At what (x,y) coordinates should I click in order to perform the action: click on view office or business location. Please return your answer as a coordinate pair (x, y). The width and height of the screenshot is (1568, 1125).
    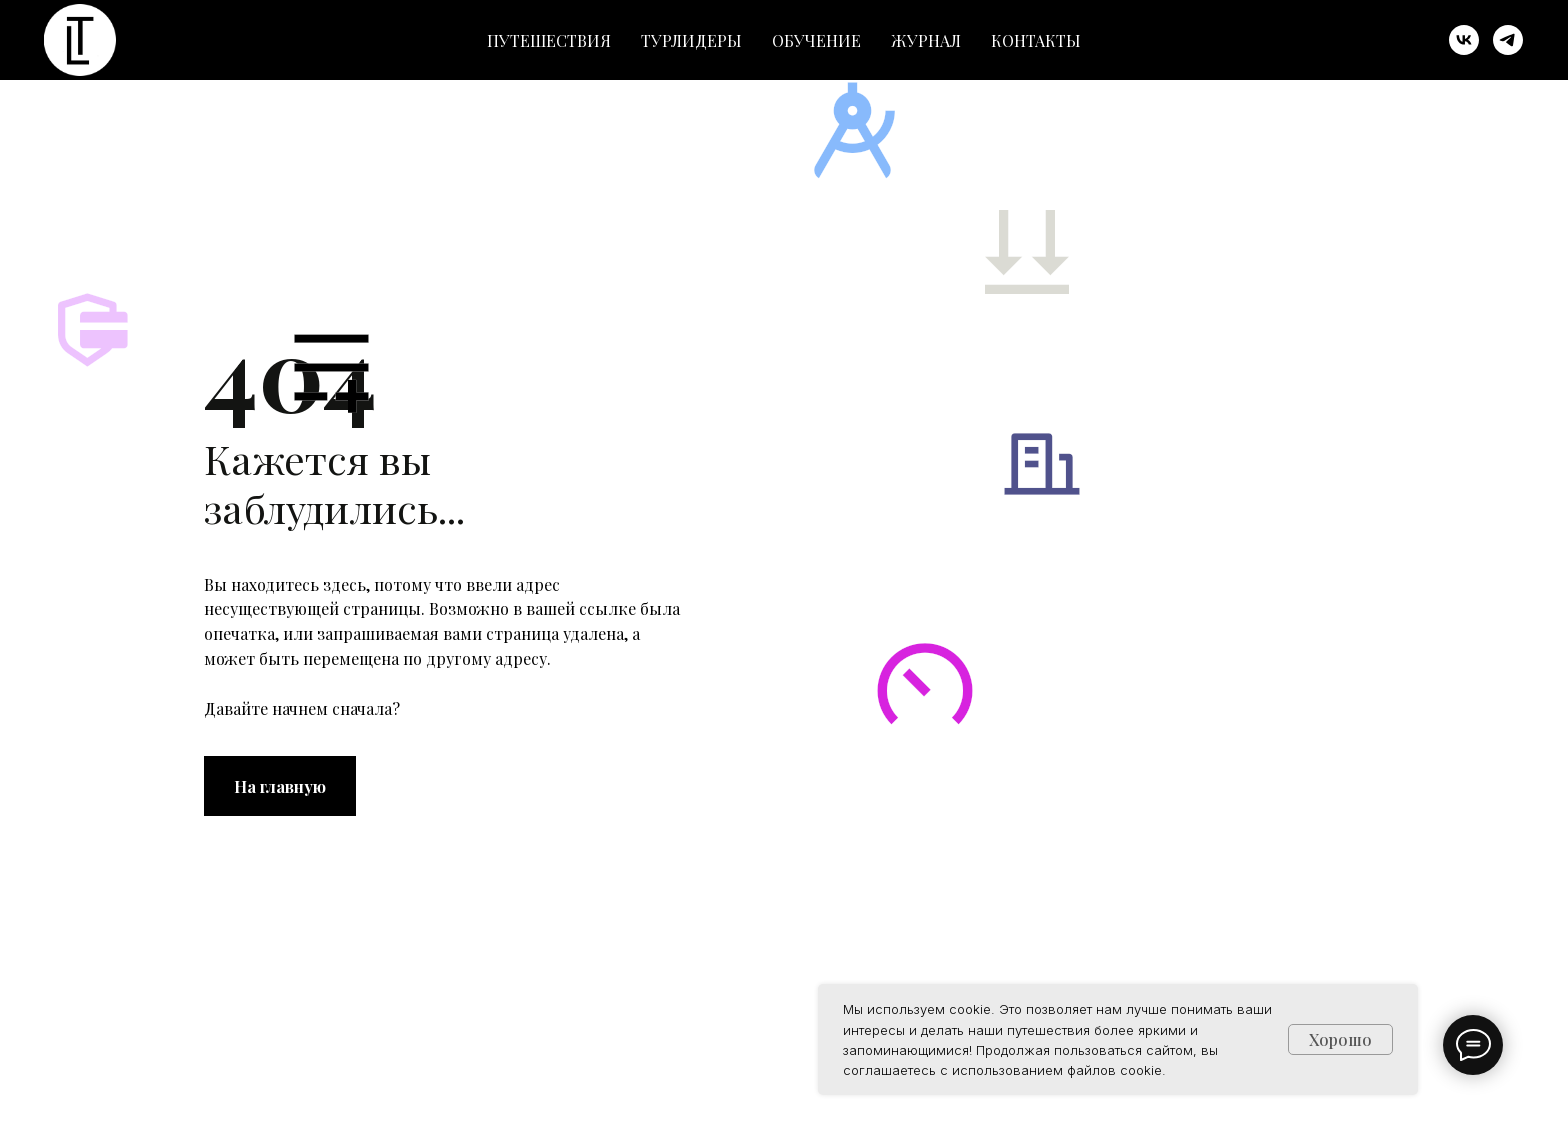
    Looking at the image, I should click on (1042, 464).